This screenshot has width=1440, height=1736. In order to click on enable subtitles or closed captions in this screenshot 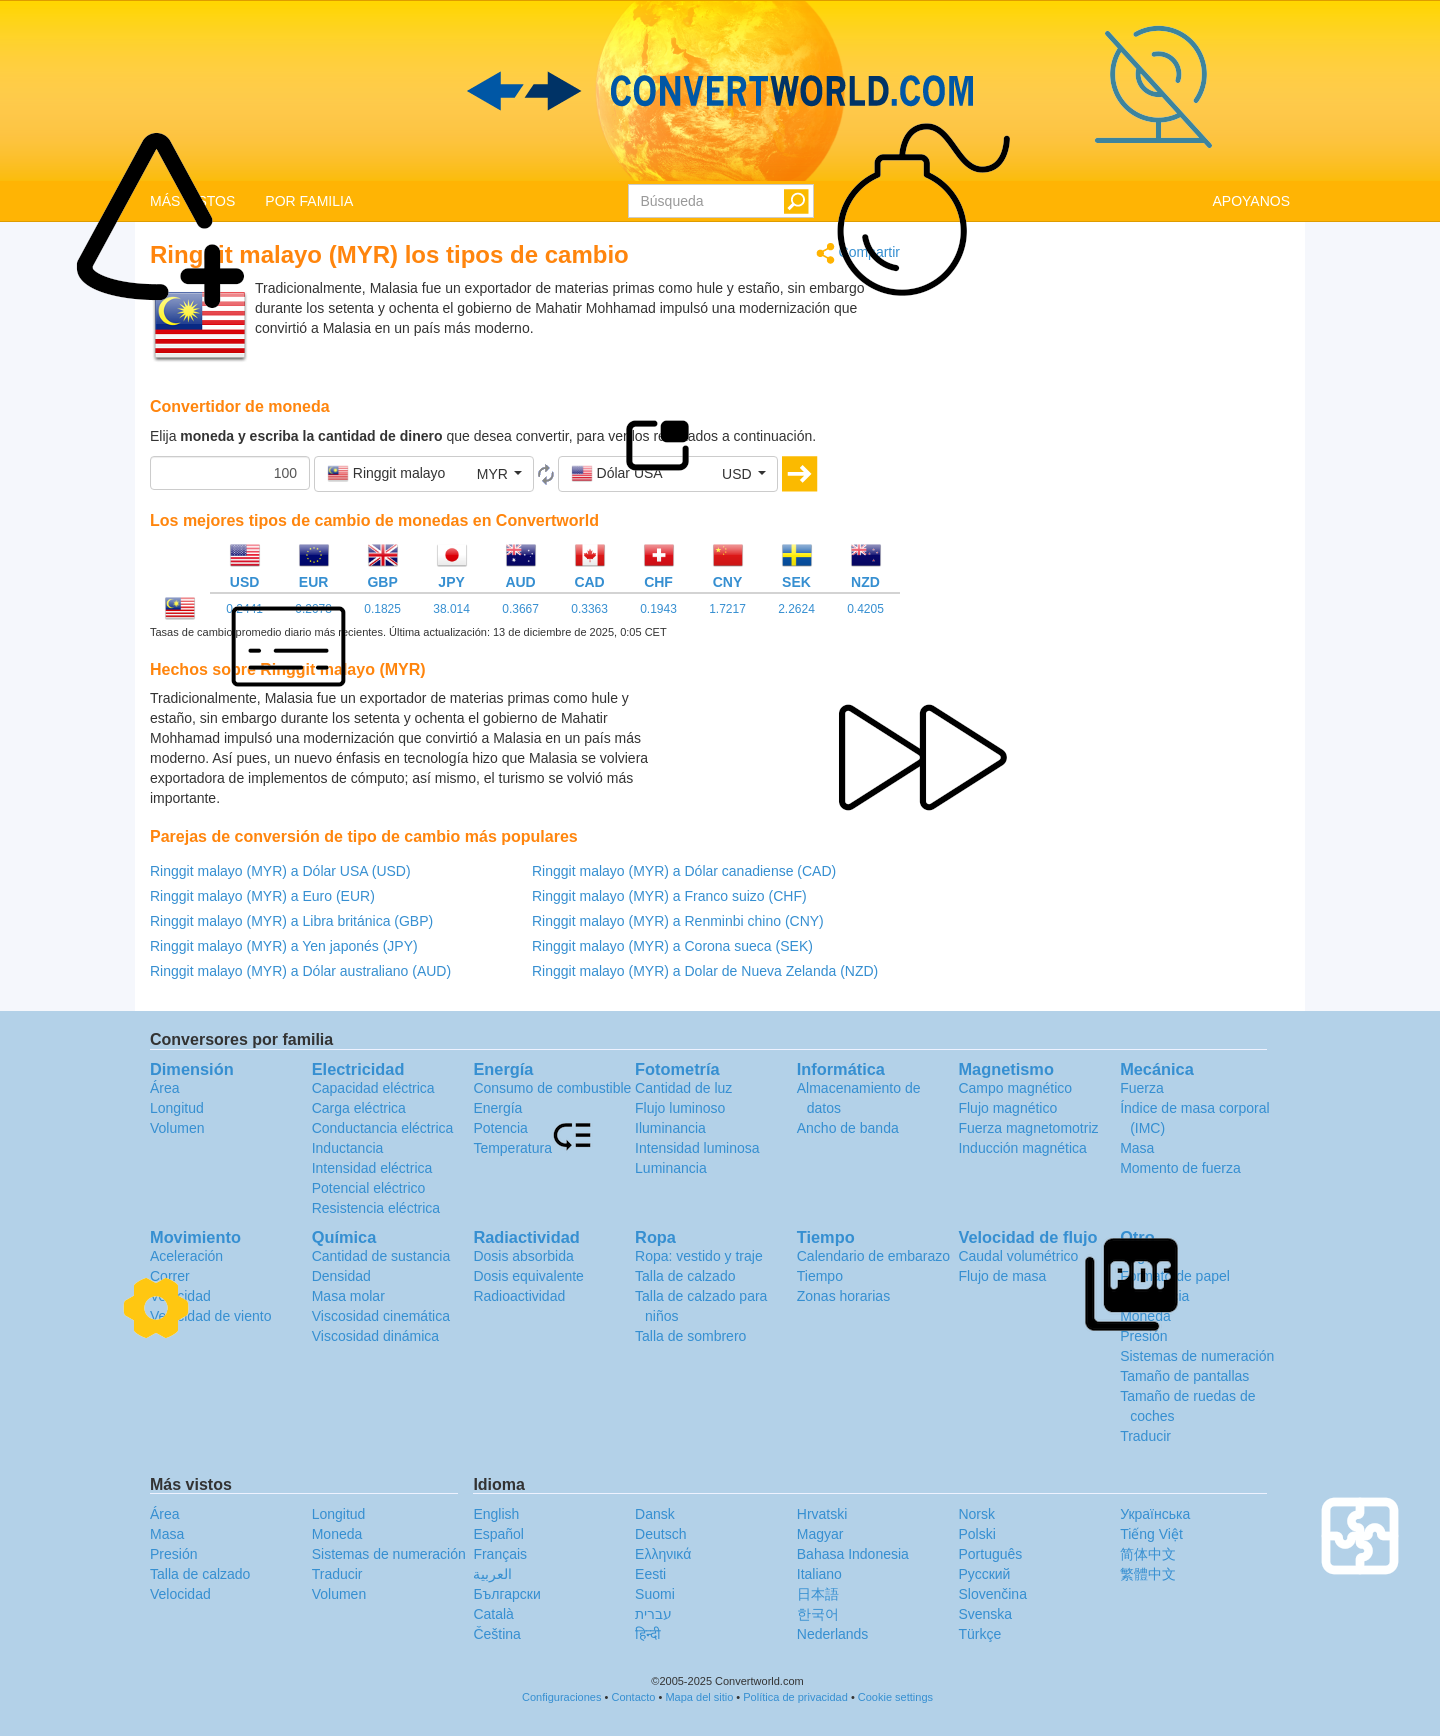, I will do `click(288, 646)`.